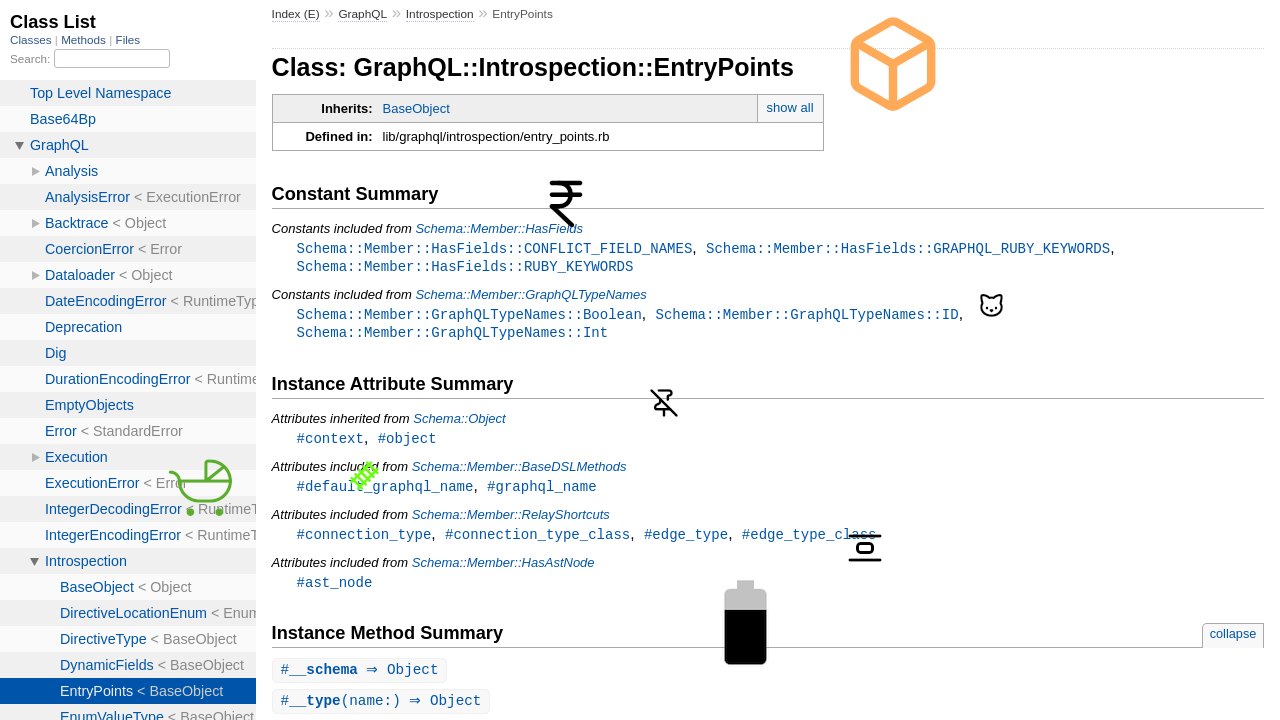  Describe the element at coordinates (201, 485) in the screenshot. I see `access baby or parenting-related features` at that location.